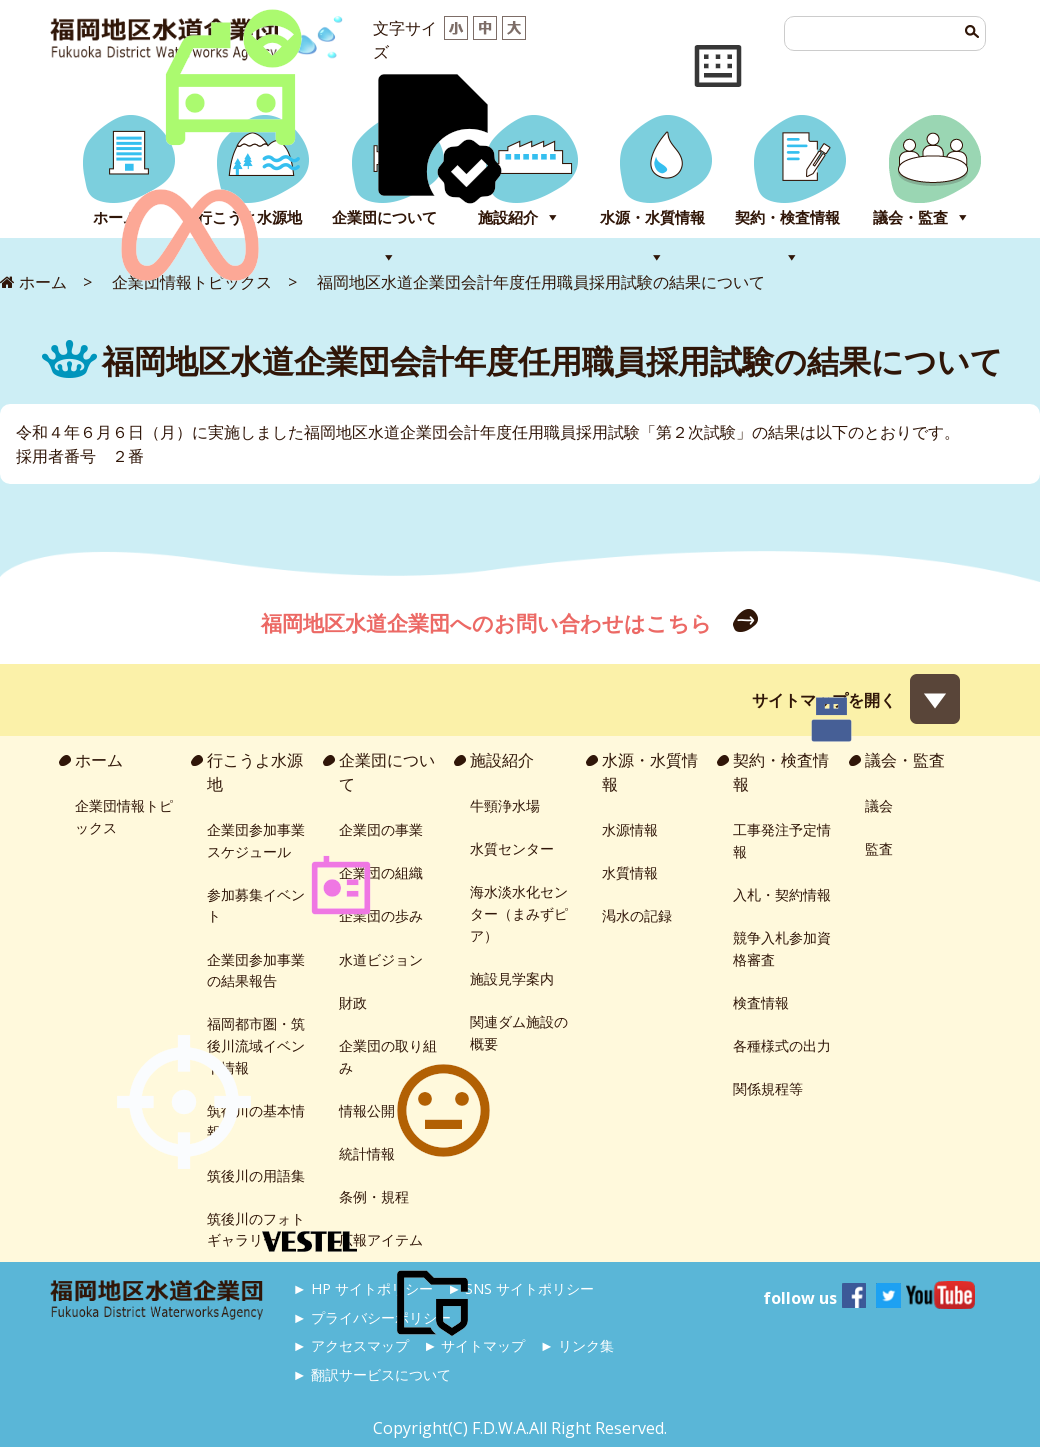  Describe the element at coordinates (433, 135) in the screenshot. I see `view verified contract or document` at that location.